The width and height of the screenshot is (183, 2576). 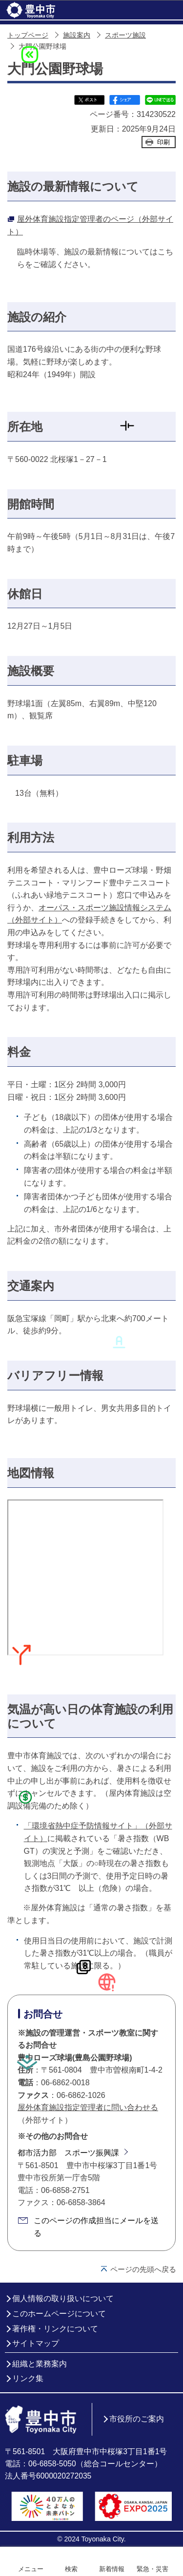 What do you see at coordinates (30, 55) in the screenshot?
I see `go back to previous section` at bounding box center [30, 55].